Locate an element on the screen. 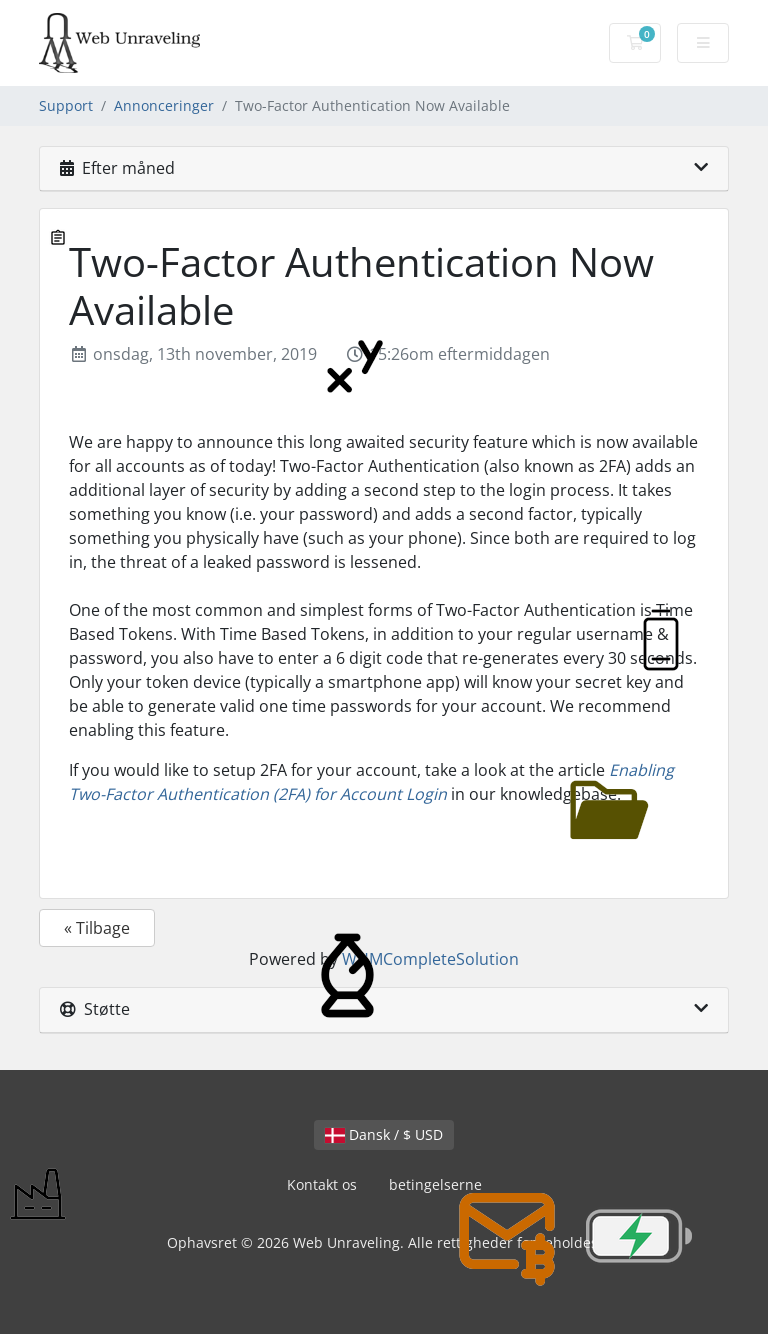 Image resolution: width=768 pixels, height=1334 pixels. select the bishop piece in a chess game is located at coordinates (347, 975).